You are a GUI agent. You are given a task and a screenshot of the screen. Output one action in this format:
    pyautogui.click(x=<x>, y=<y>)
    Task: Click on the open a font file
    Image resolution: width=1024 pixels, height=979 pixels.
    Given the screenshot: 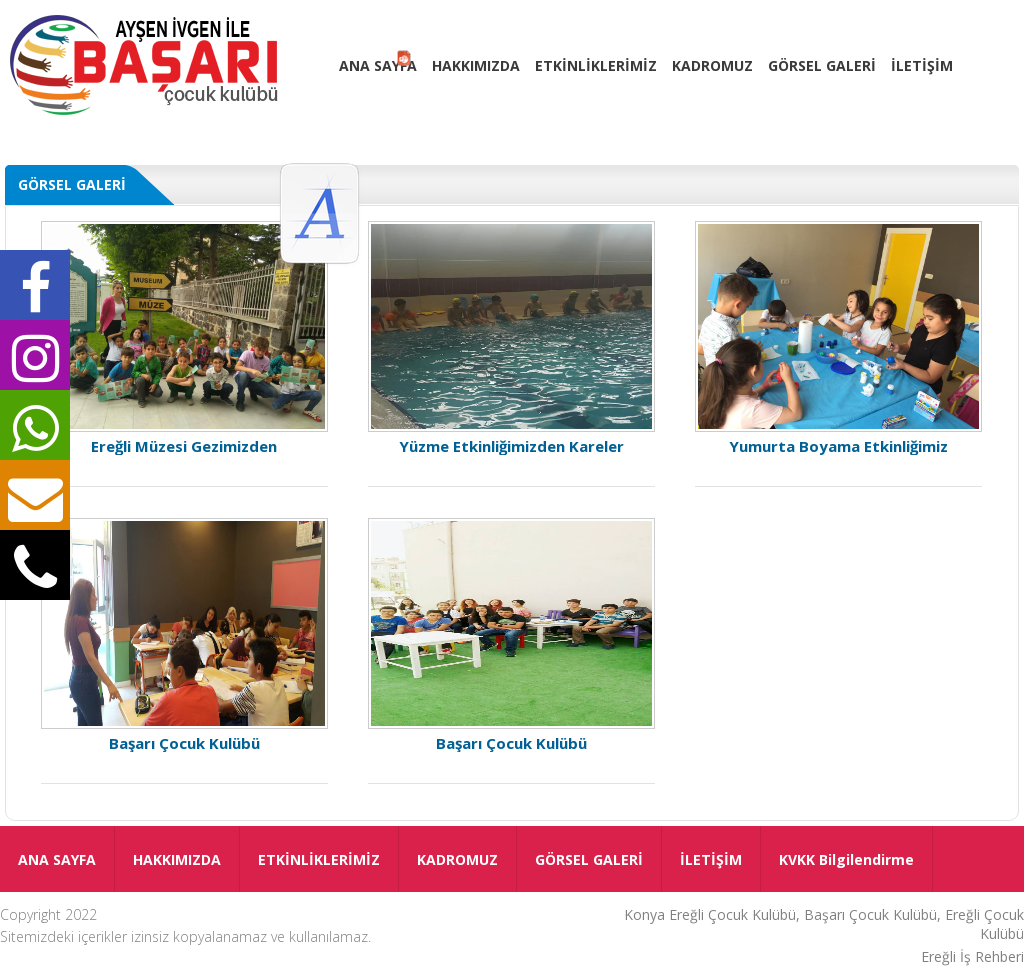 What is the action you would take?
    pyautogui.click(x=319, y=213)
    